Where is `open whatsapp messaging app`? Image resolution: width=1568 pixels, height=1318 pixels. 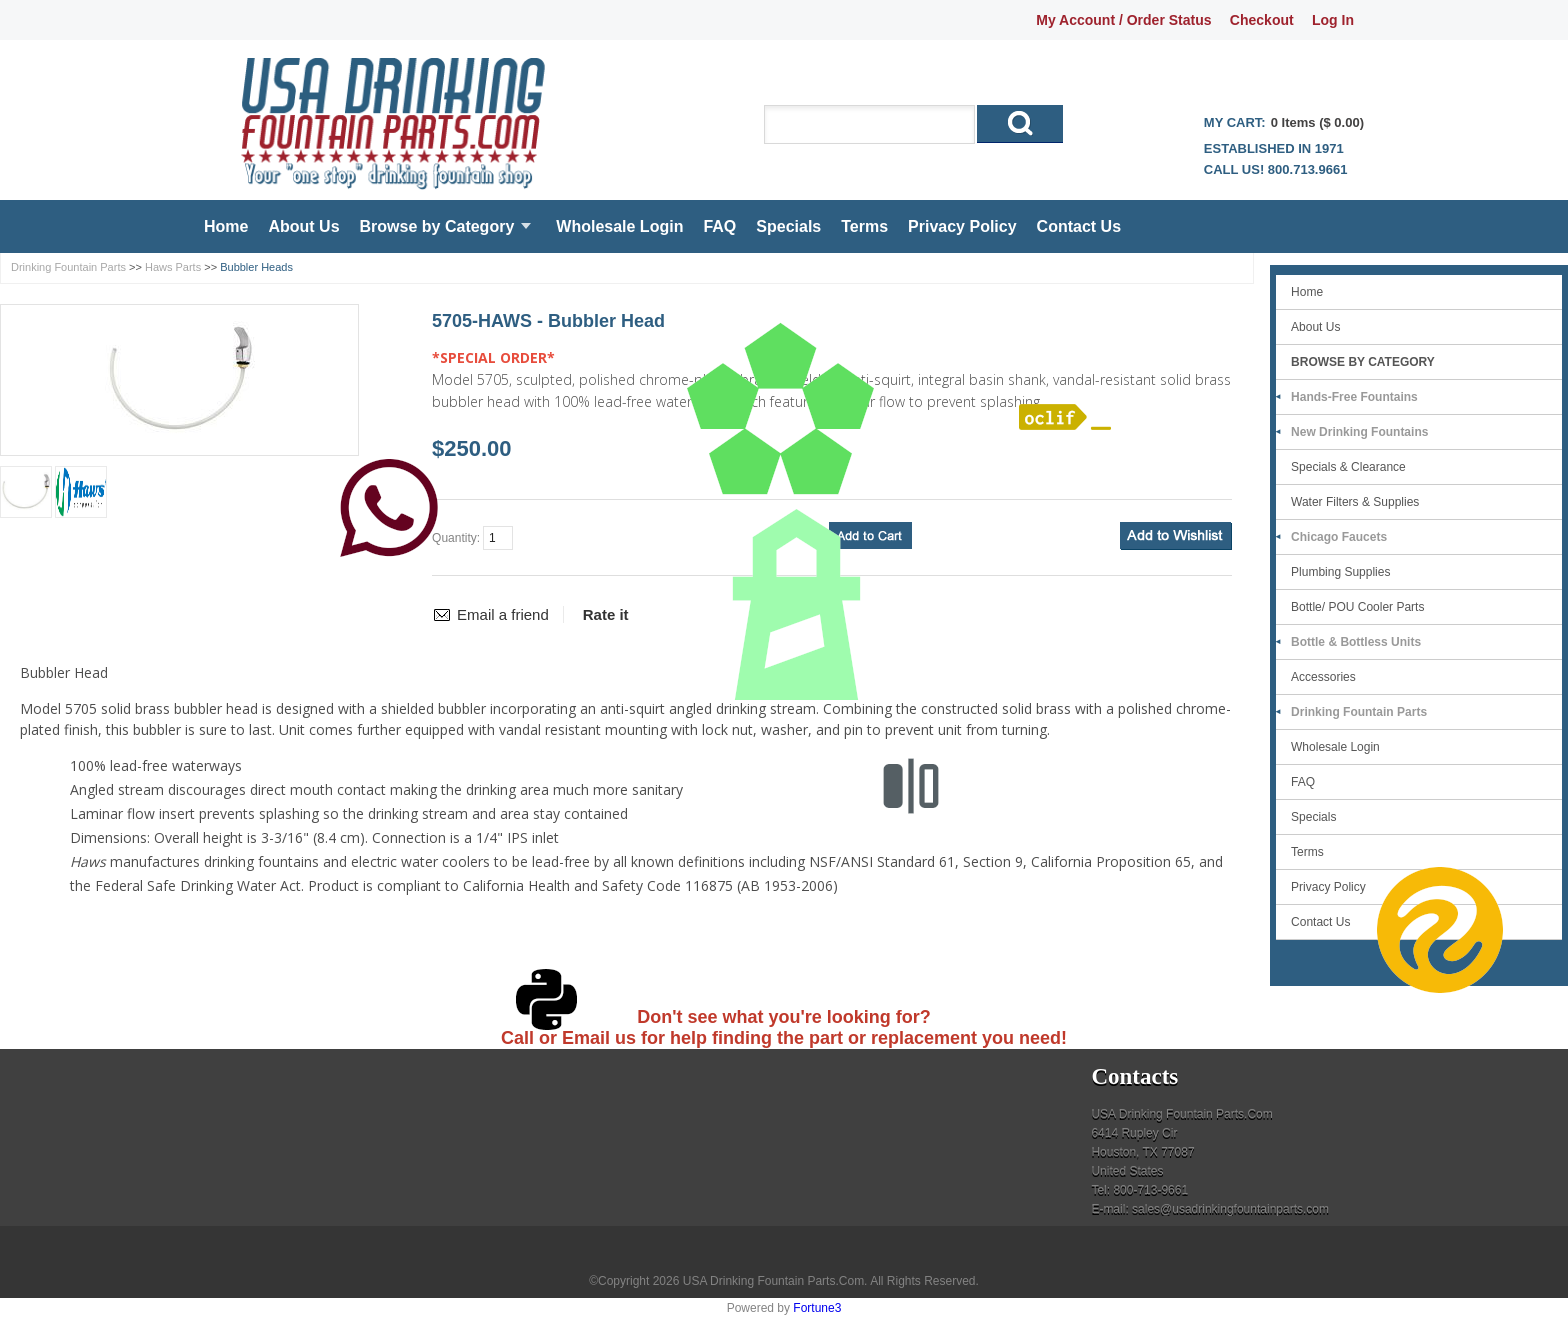
open whatsapp messaging app is located at coordinates (389, 508).